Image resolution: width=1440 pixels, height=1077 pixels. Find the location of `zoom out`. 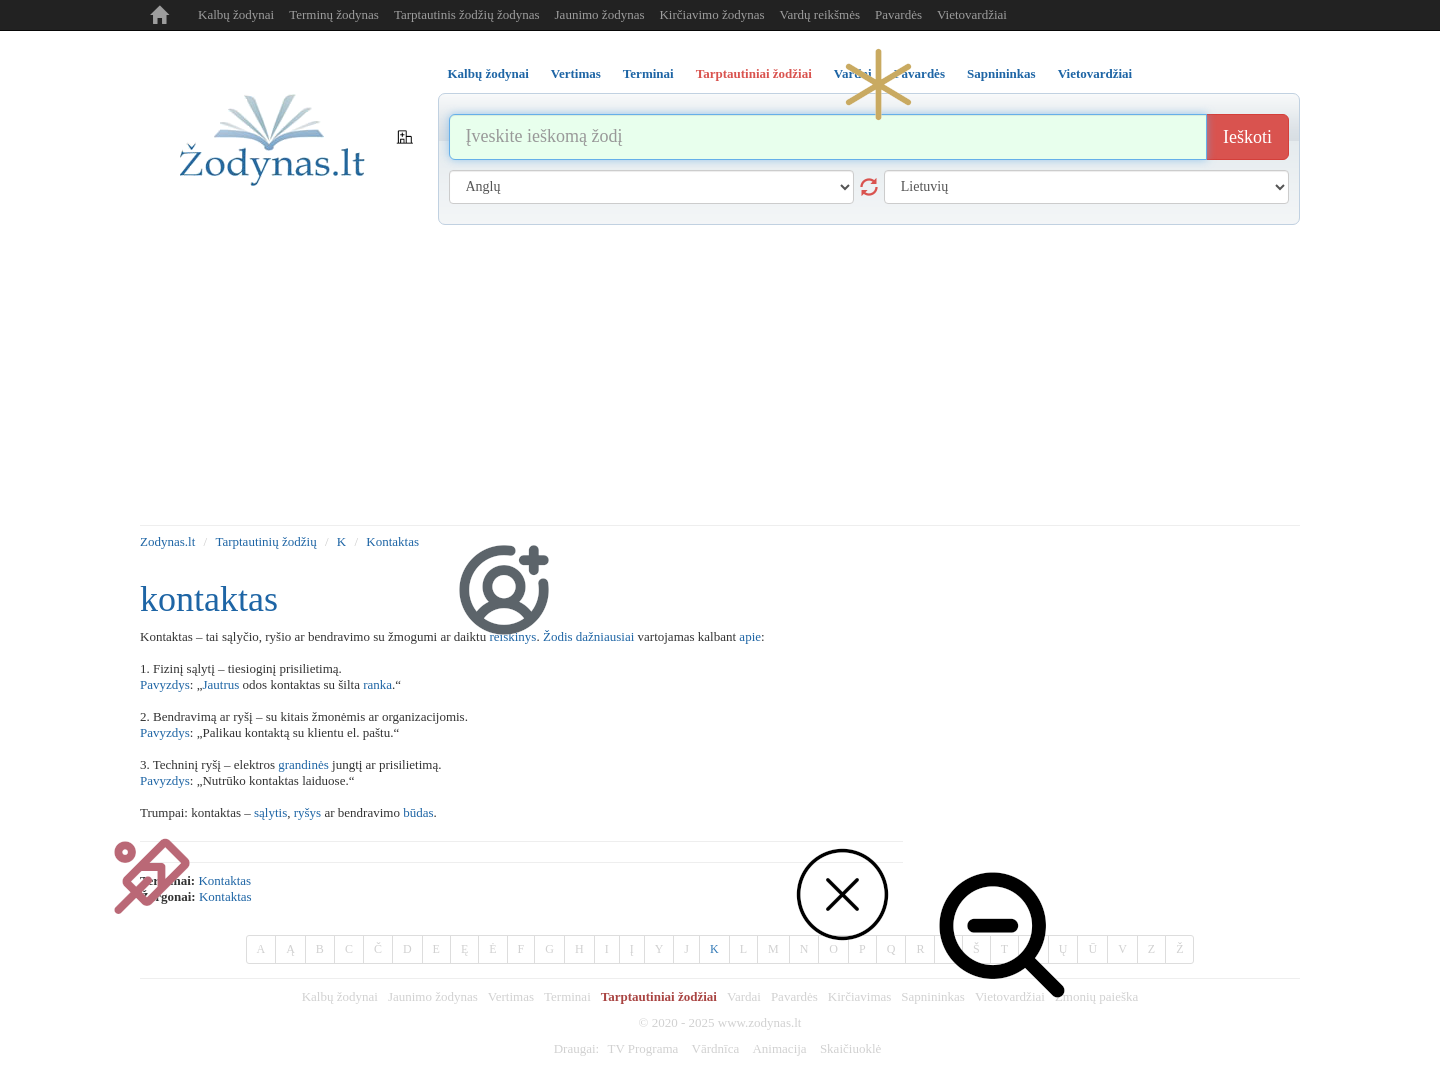

zoom out is located at coordinates (1002, 935).